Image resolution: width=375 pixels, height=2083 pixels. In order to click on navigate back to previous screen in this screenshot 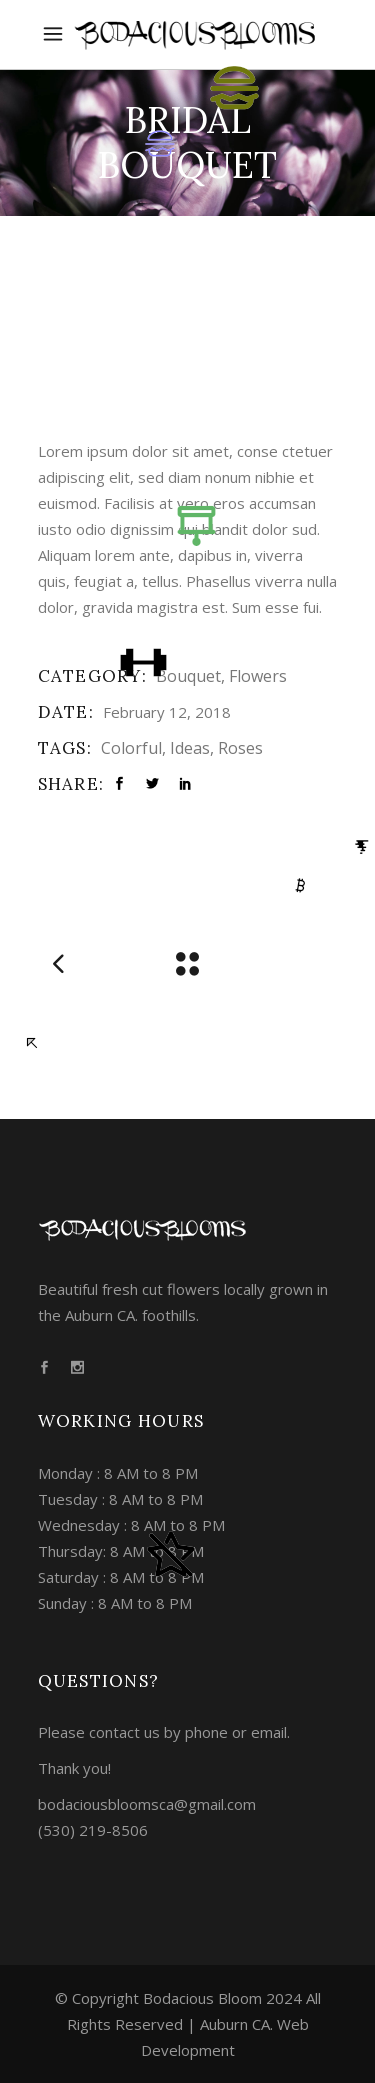, I will do `click(32, 1043)`.